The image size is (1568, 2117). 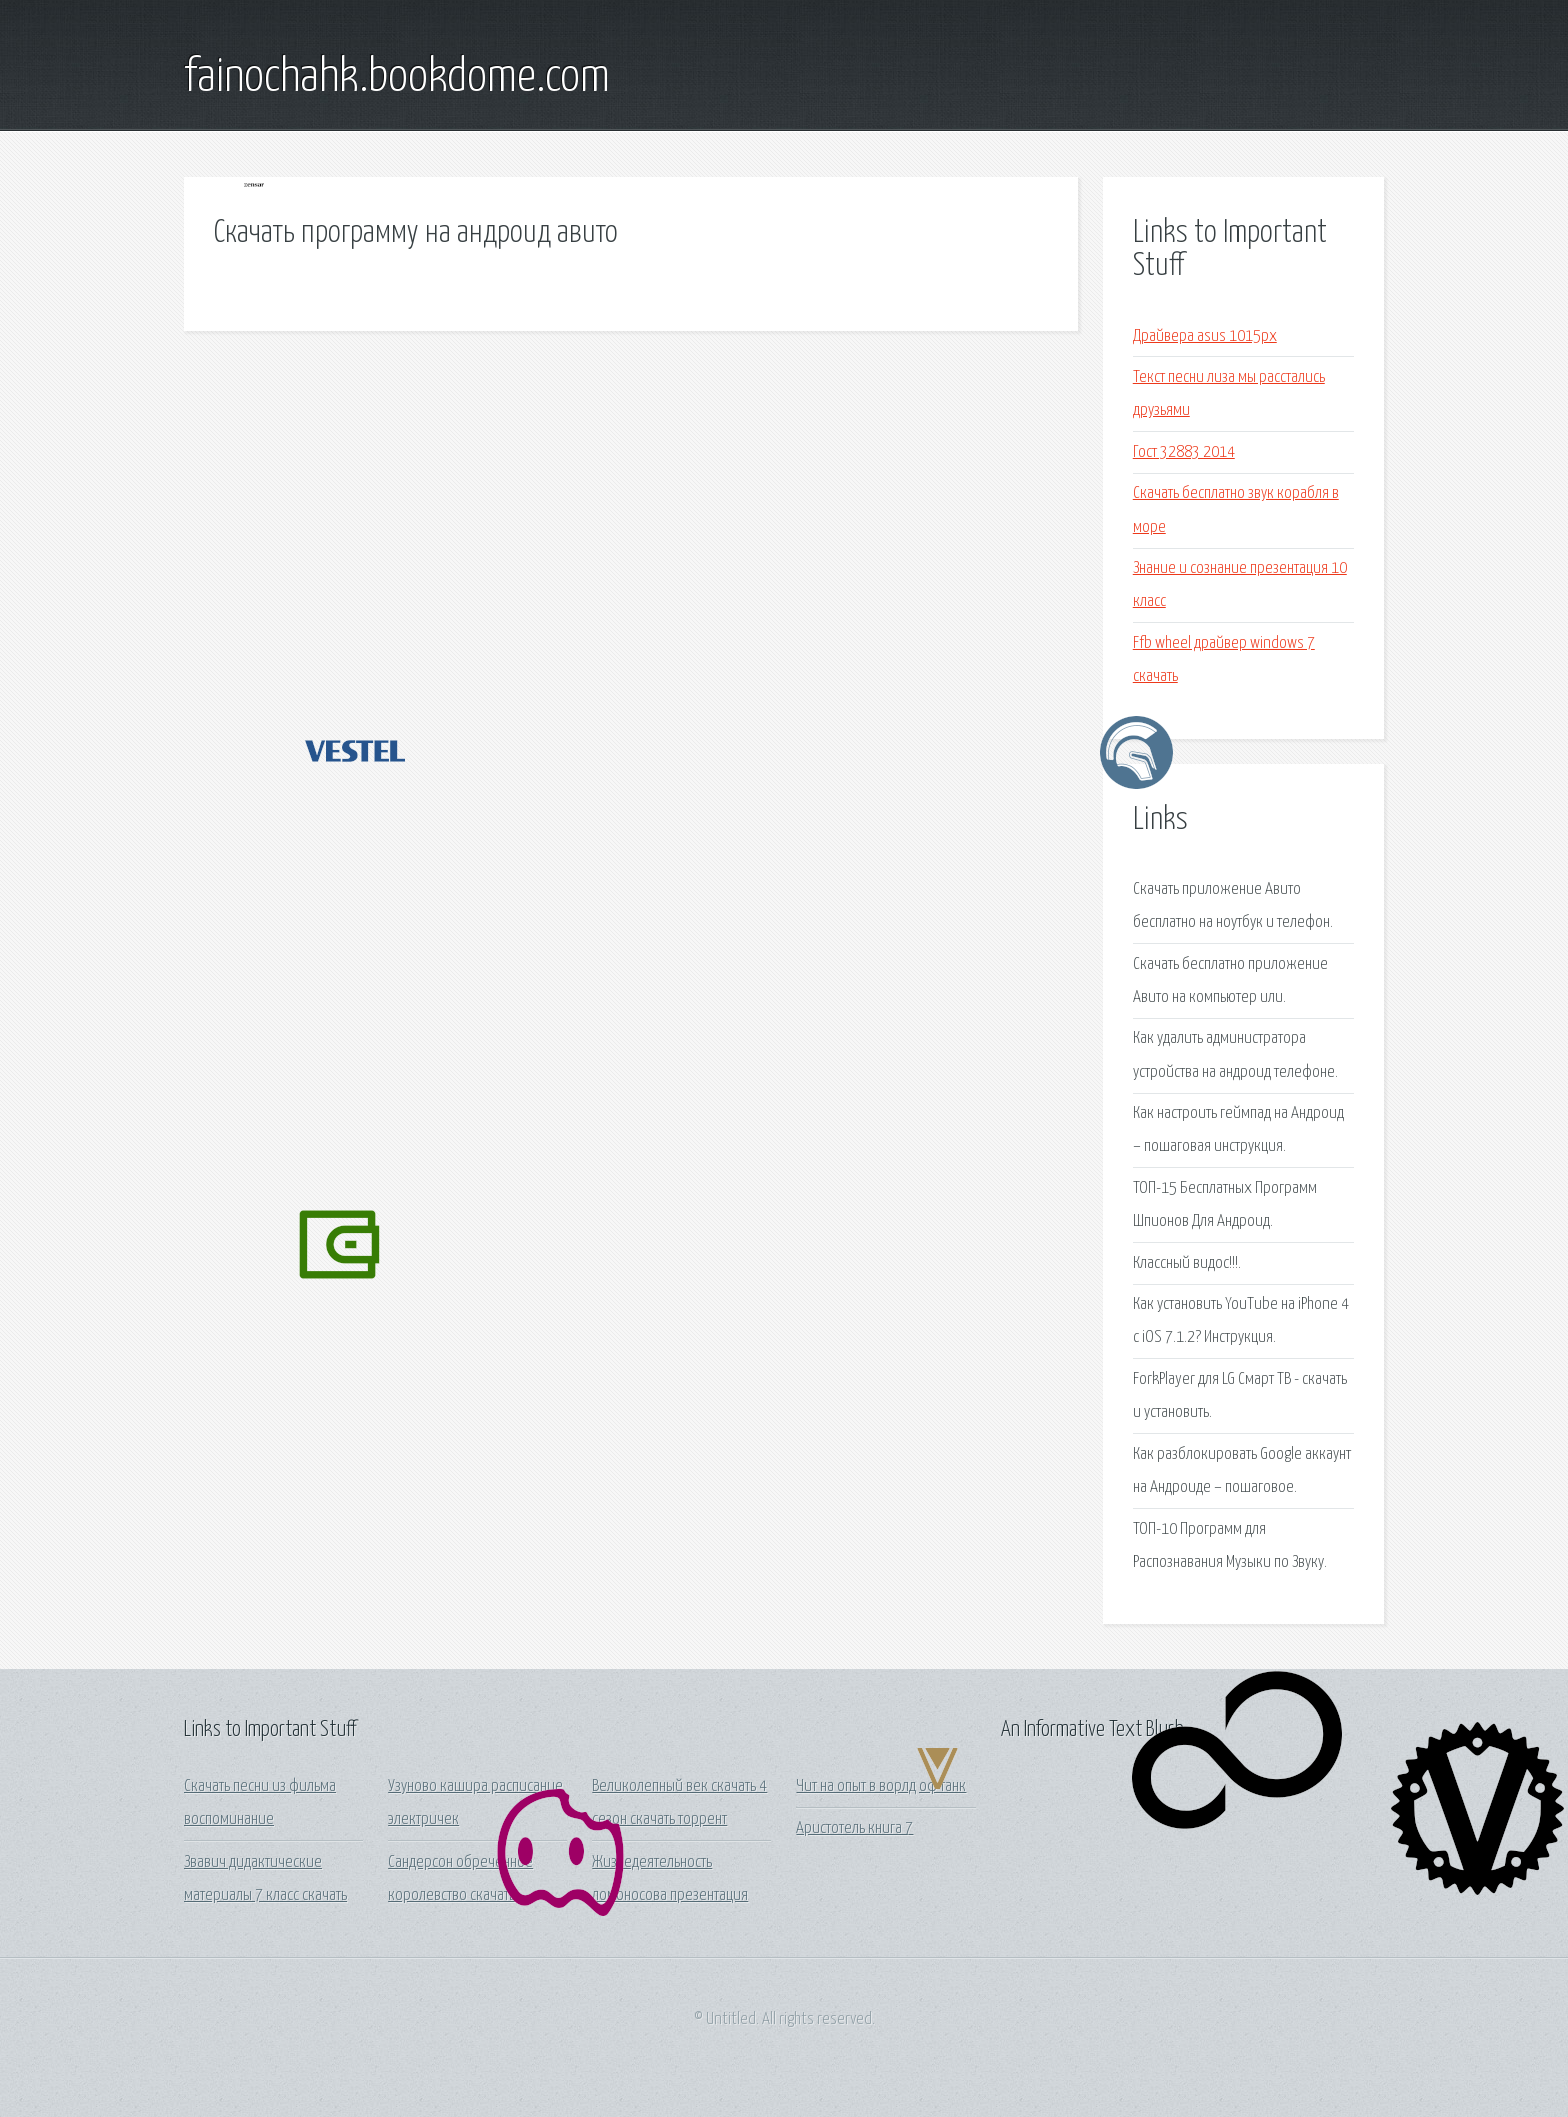 What do you see at coordinates (937, 1768) in the screenshot?
I see `open the ReVanced app` at bounding box center [937, 1768].